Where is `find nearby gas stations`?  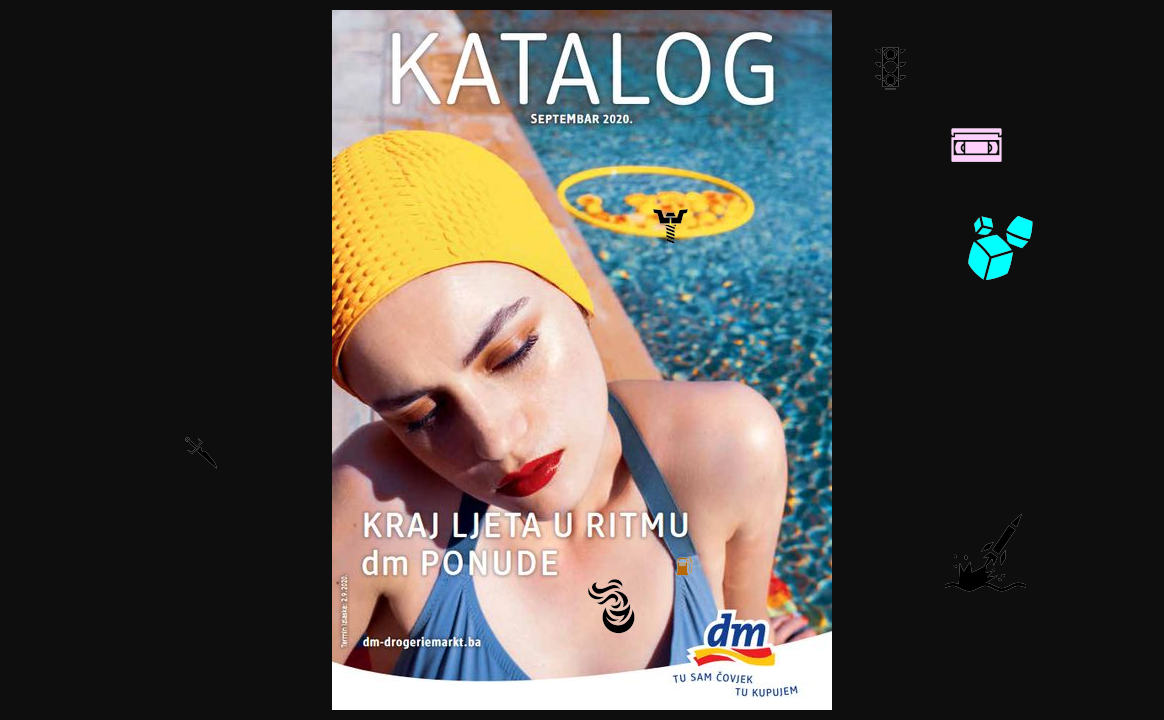
find nearby gas stations is located at coordinates (684, 565).